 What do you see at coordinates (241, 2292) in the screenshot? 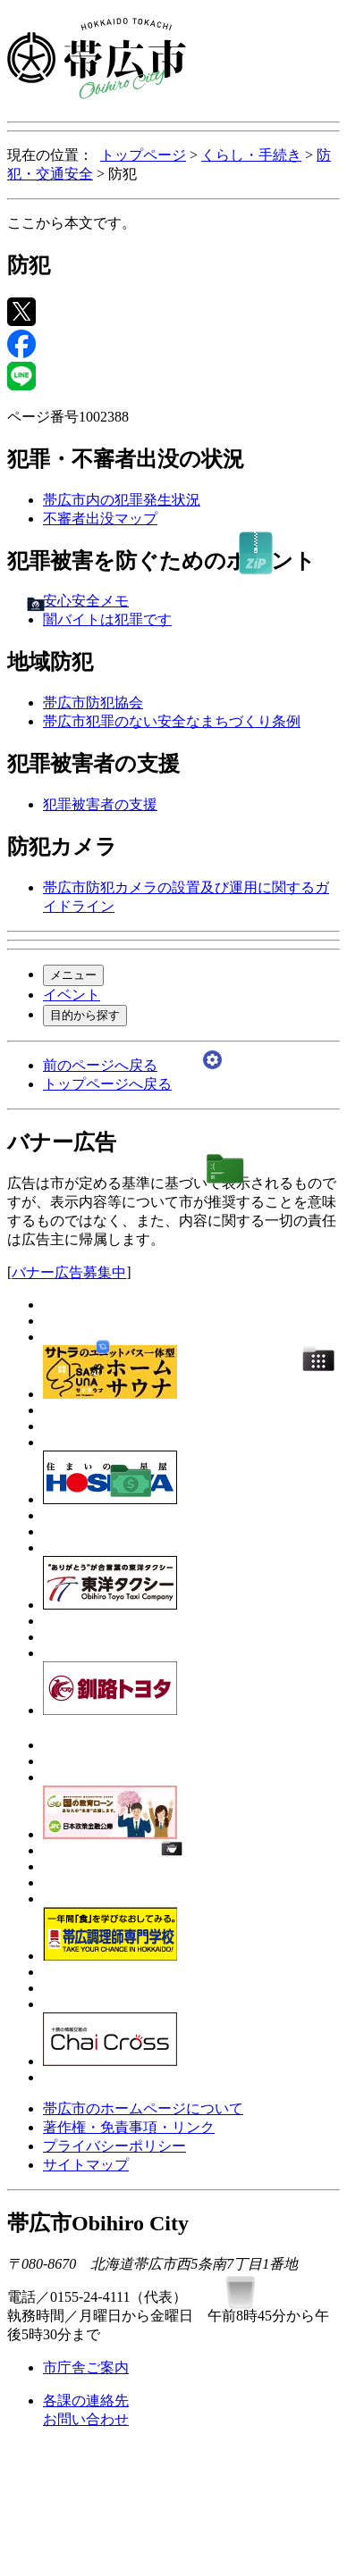
I see `empty trash bin ready to receive deleted files` at bounding box center [241, 2292].